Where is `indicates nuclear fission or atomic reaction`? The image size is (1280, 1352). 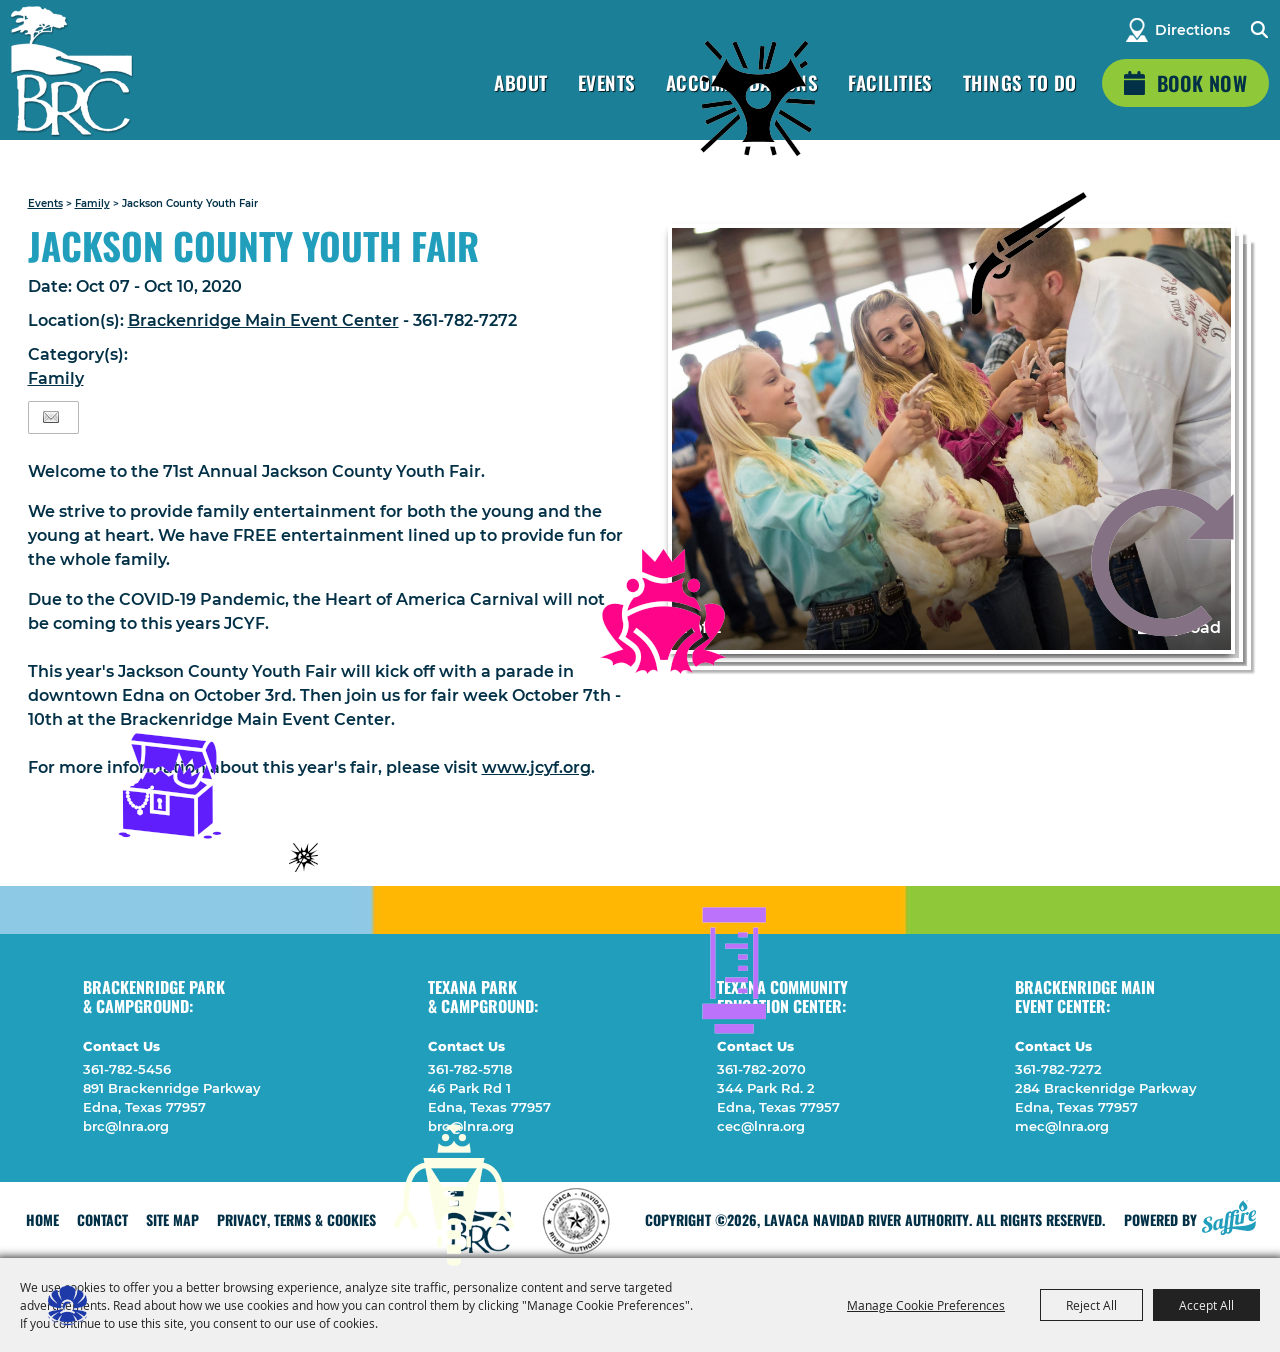 indicates nuclear fission or atomic reaction is located at coordinates (303, 857).